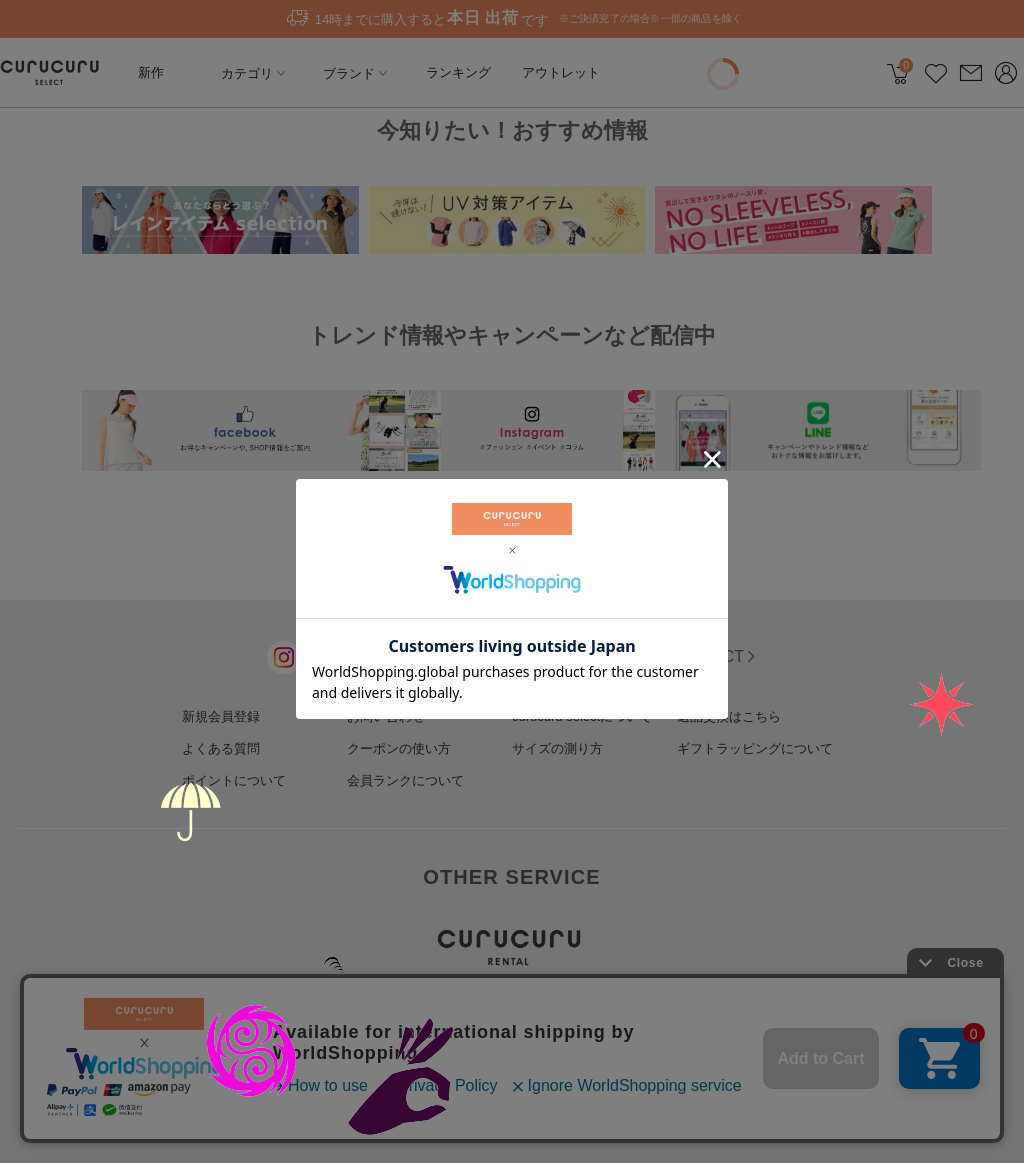 The image size is (1024, 1163). What do you see at coordinates (400, 1076) in the screenshot?
I see `confirm or approve an action` at bounding box center [400, 1076].